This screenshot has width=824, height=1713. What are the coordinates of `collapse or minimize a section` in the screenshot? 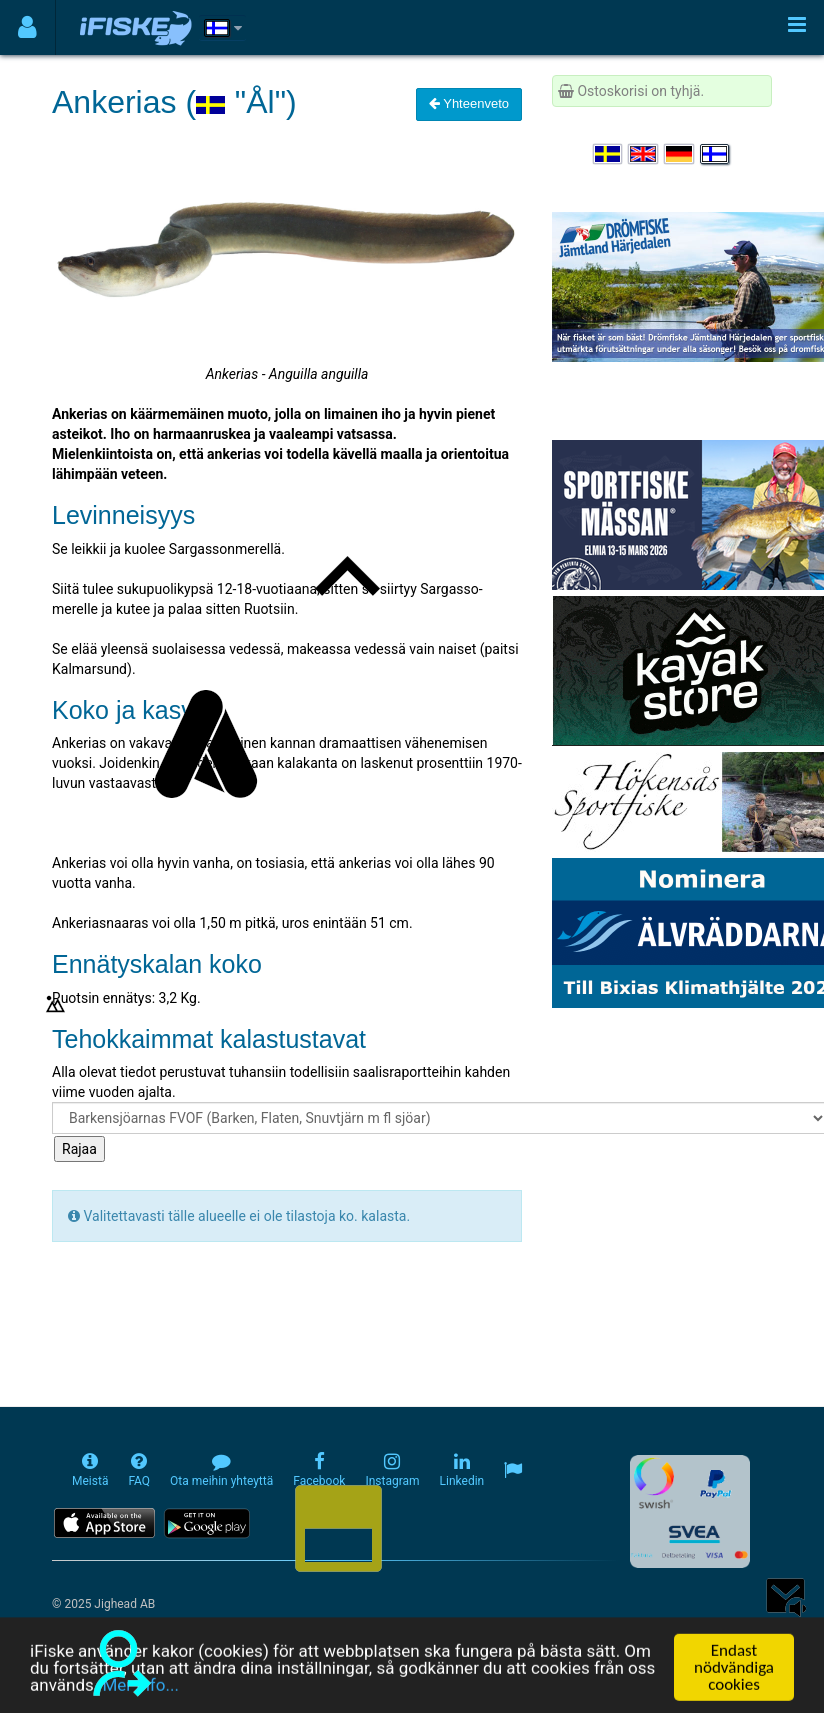 It's located at (347, 576).